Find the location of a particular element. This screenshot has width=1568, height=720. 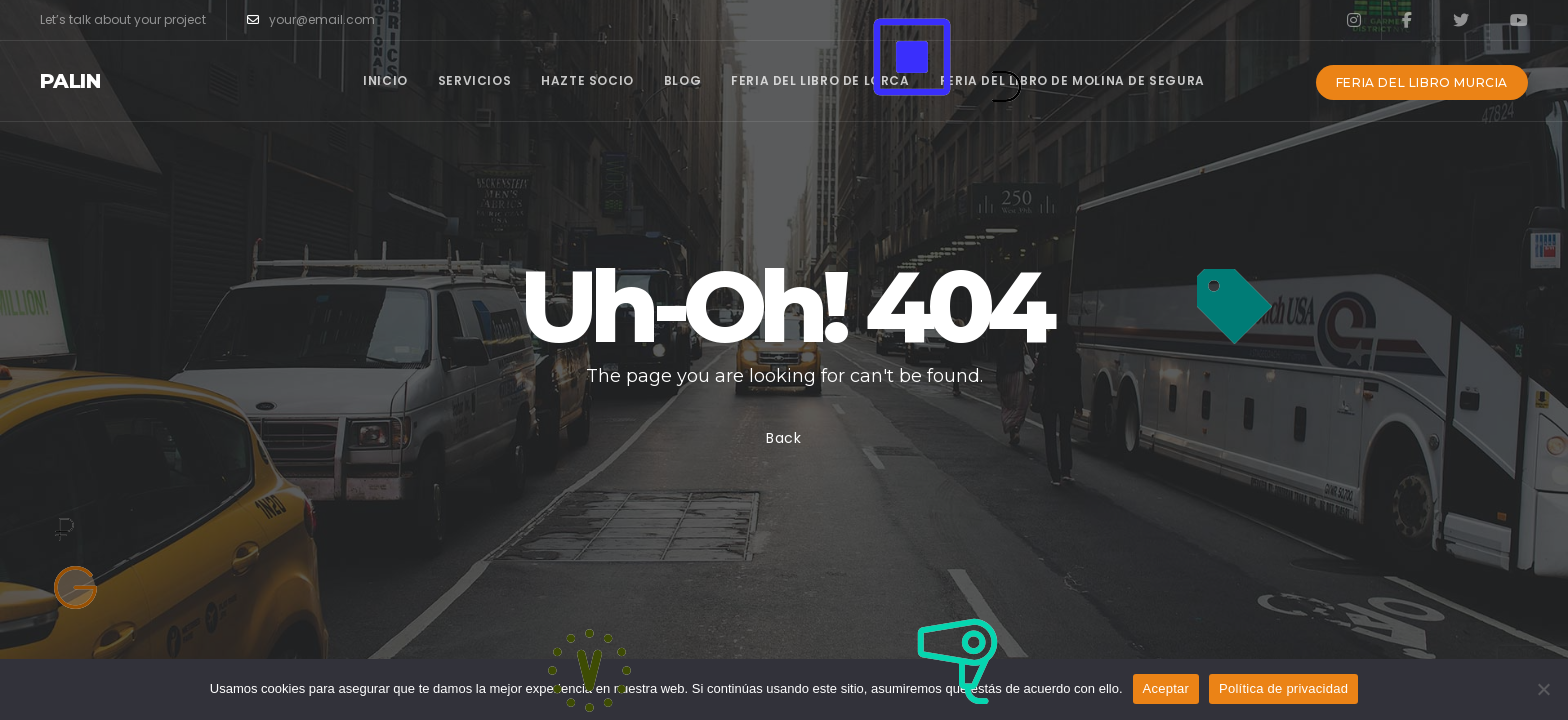

sign in with Google is located at coordinates (75, 587).